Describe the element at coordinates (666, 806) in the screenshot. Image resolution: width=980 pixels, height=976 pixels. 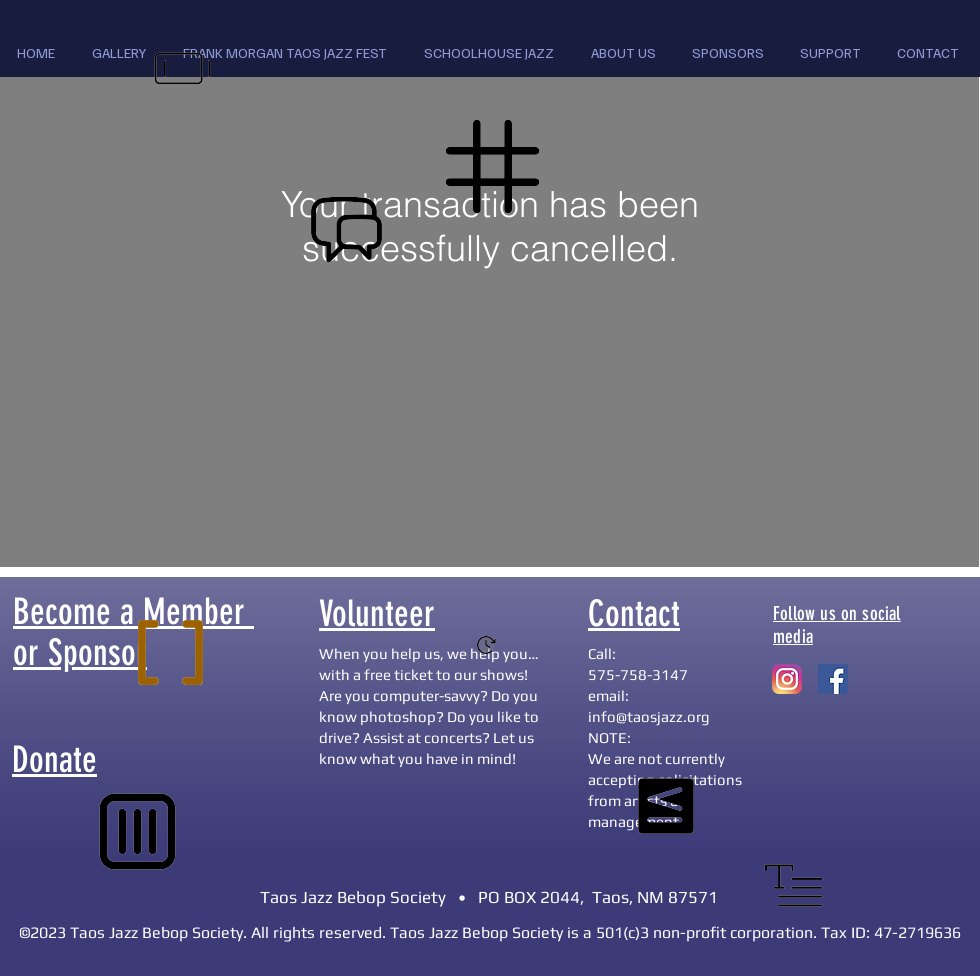
I see `less than or equal to comparison operator` at that location.